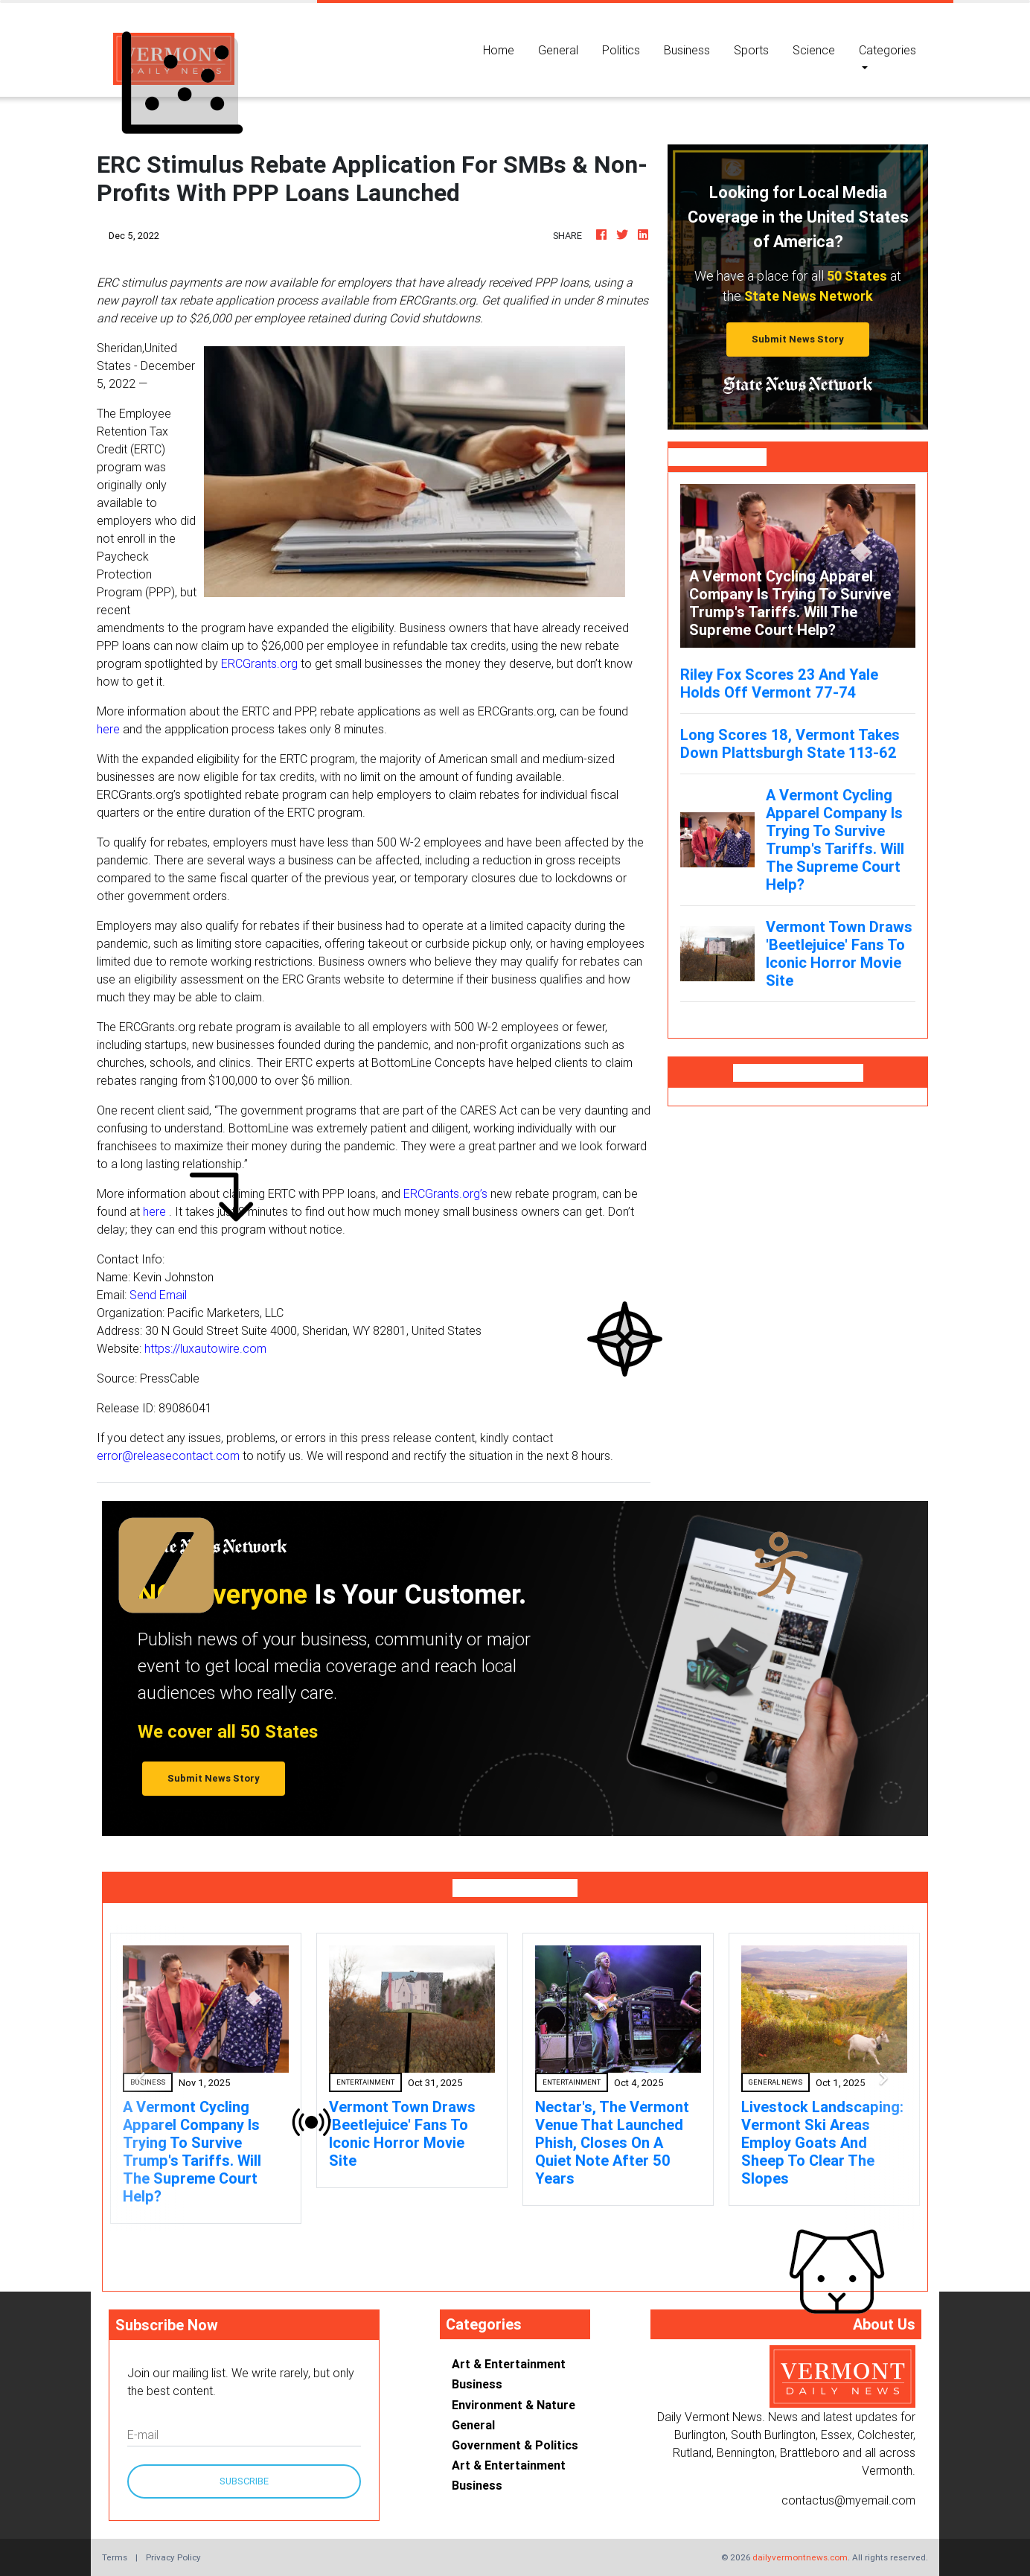 This screenshot has height=2576, width=1030. What do you see at coordinates (624, 1339) in the screenshot?
I see `navigate or view map orientation` at bounding box center [624, 1339].